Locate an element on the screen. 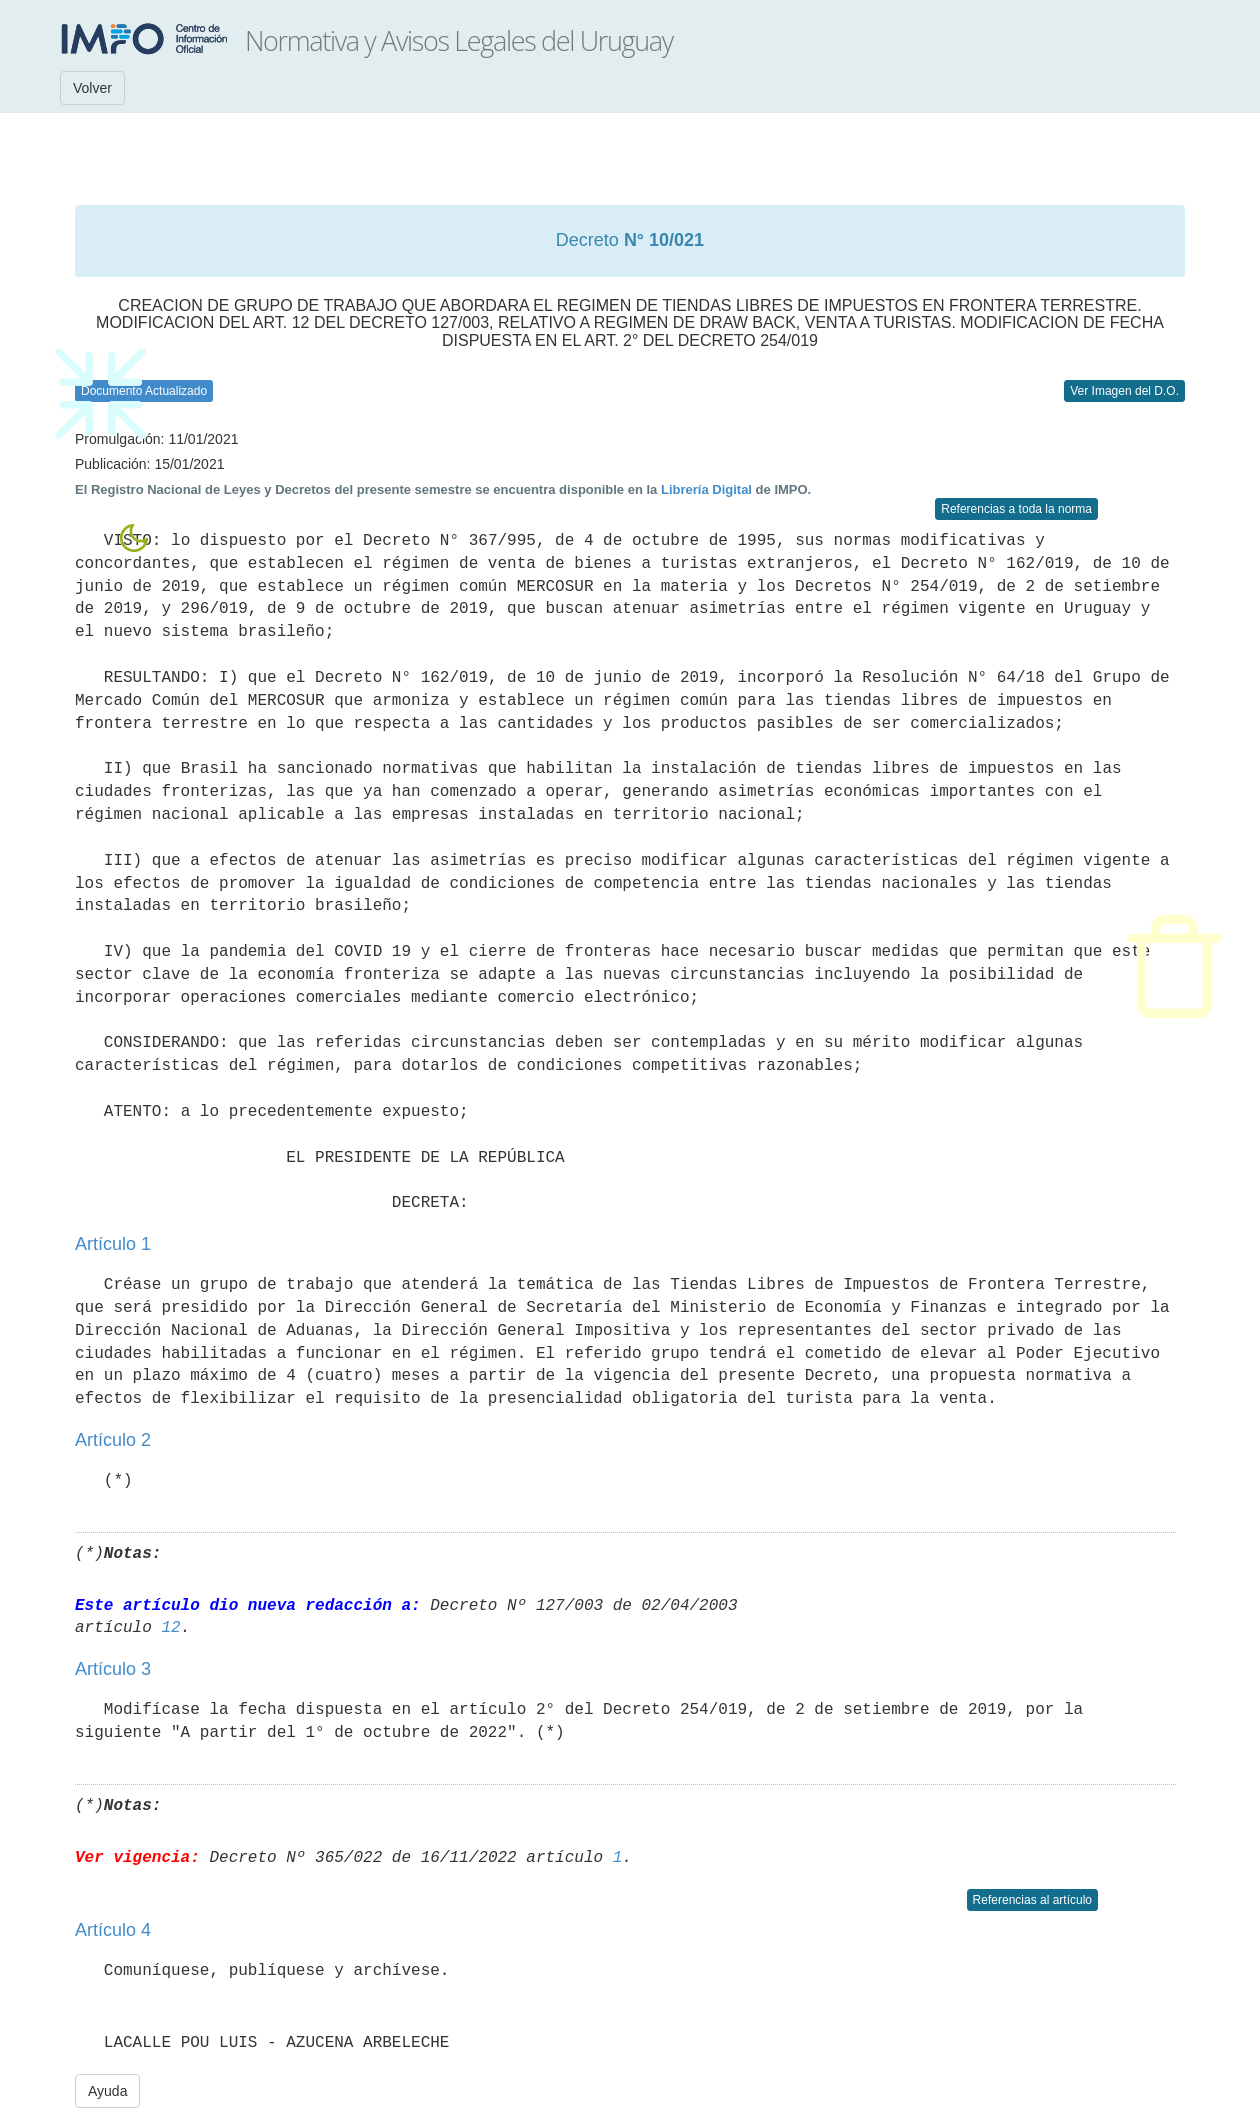 Image resolution: width=1260 pixels, height=2128 pixels. delete selected item is located at coordinates (1174, 966).